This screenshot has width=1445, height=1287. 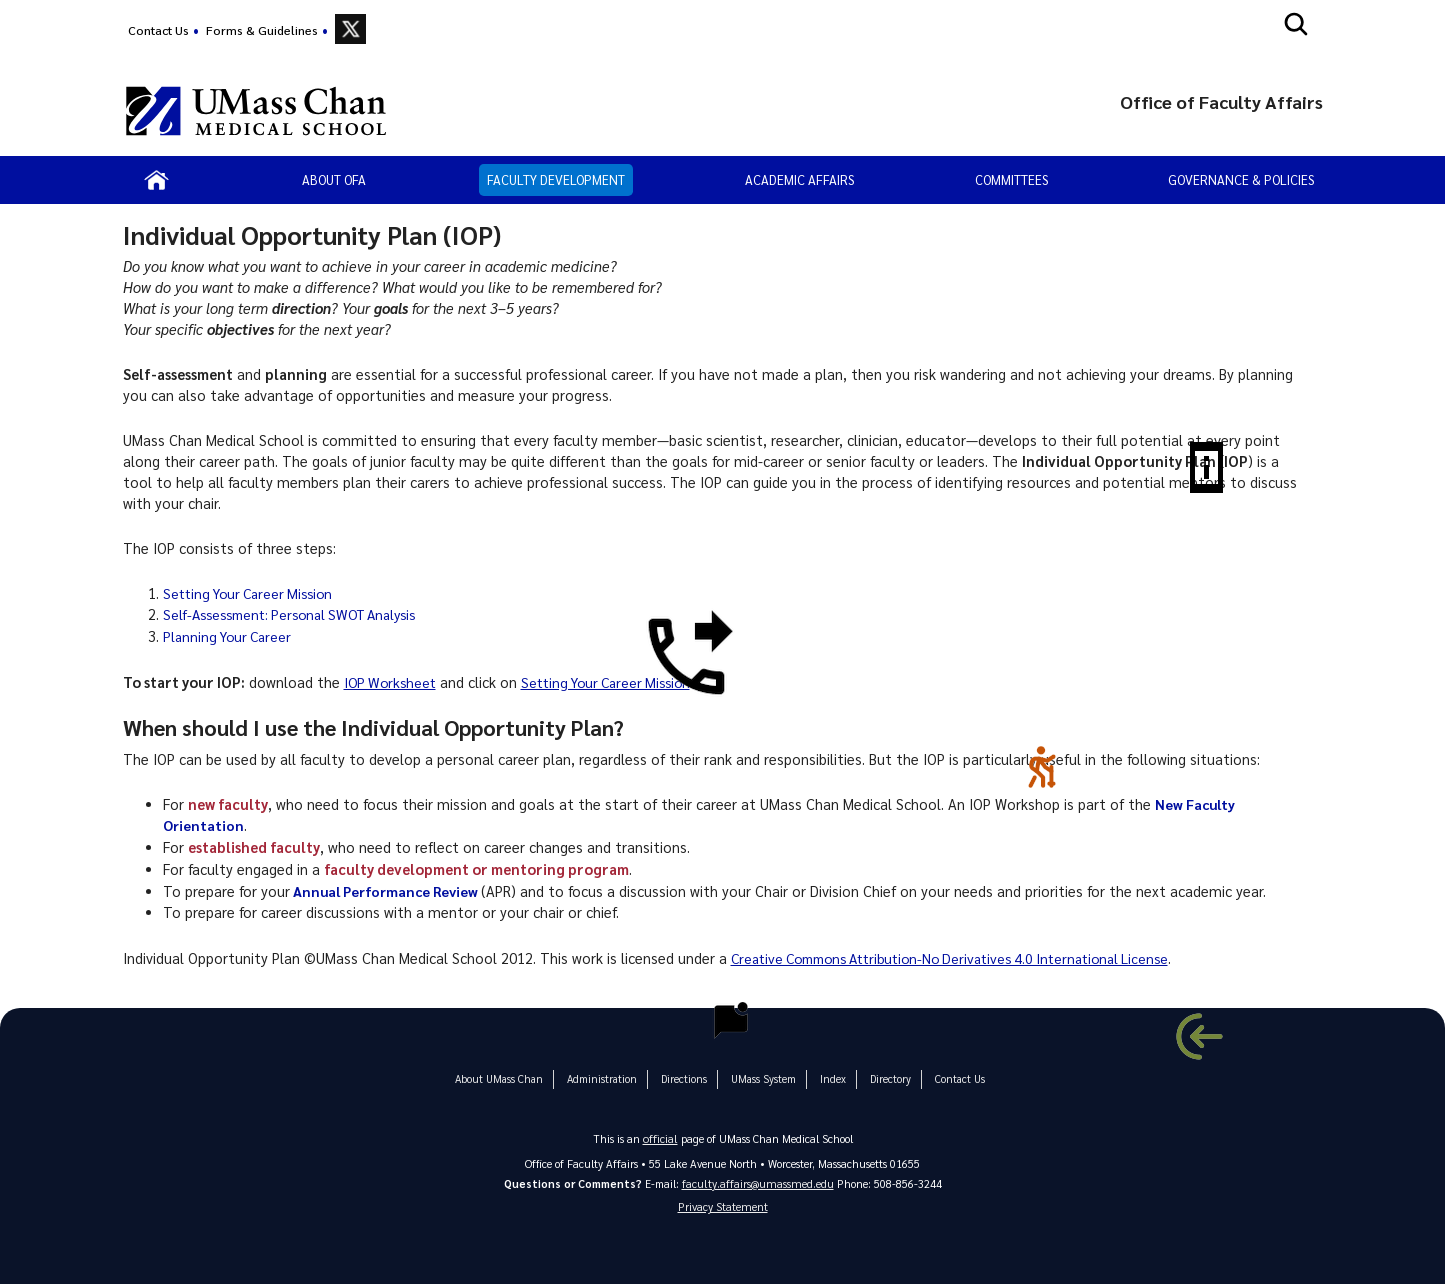 What do you see at coordinates (1206, 467) in the screenshot?
I see `view device information` at bounding box center [1206, 467].